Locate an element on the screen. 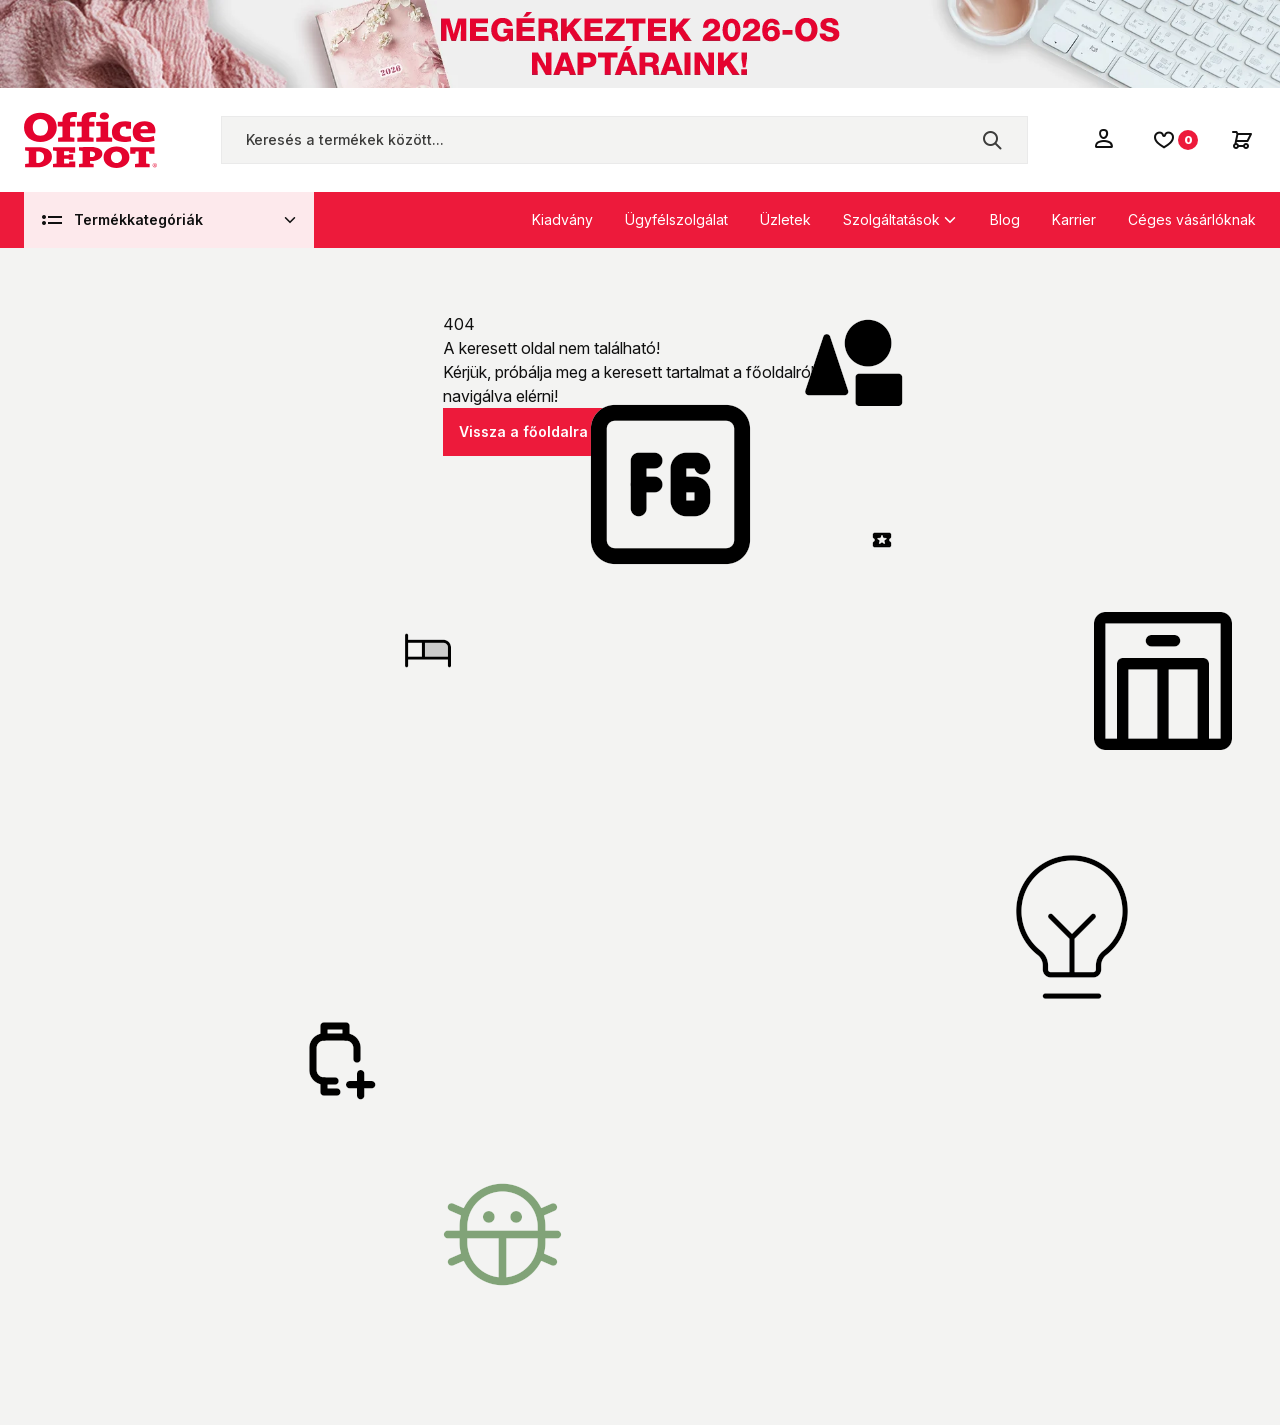 The width and height of the screenshot is (1280, 1425). browse local events and activities is located at coordinates (882, 540).